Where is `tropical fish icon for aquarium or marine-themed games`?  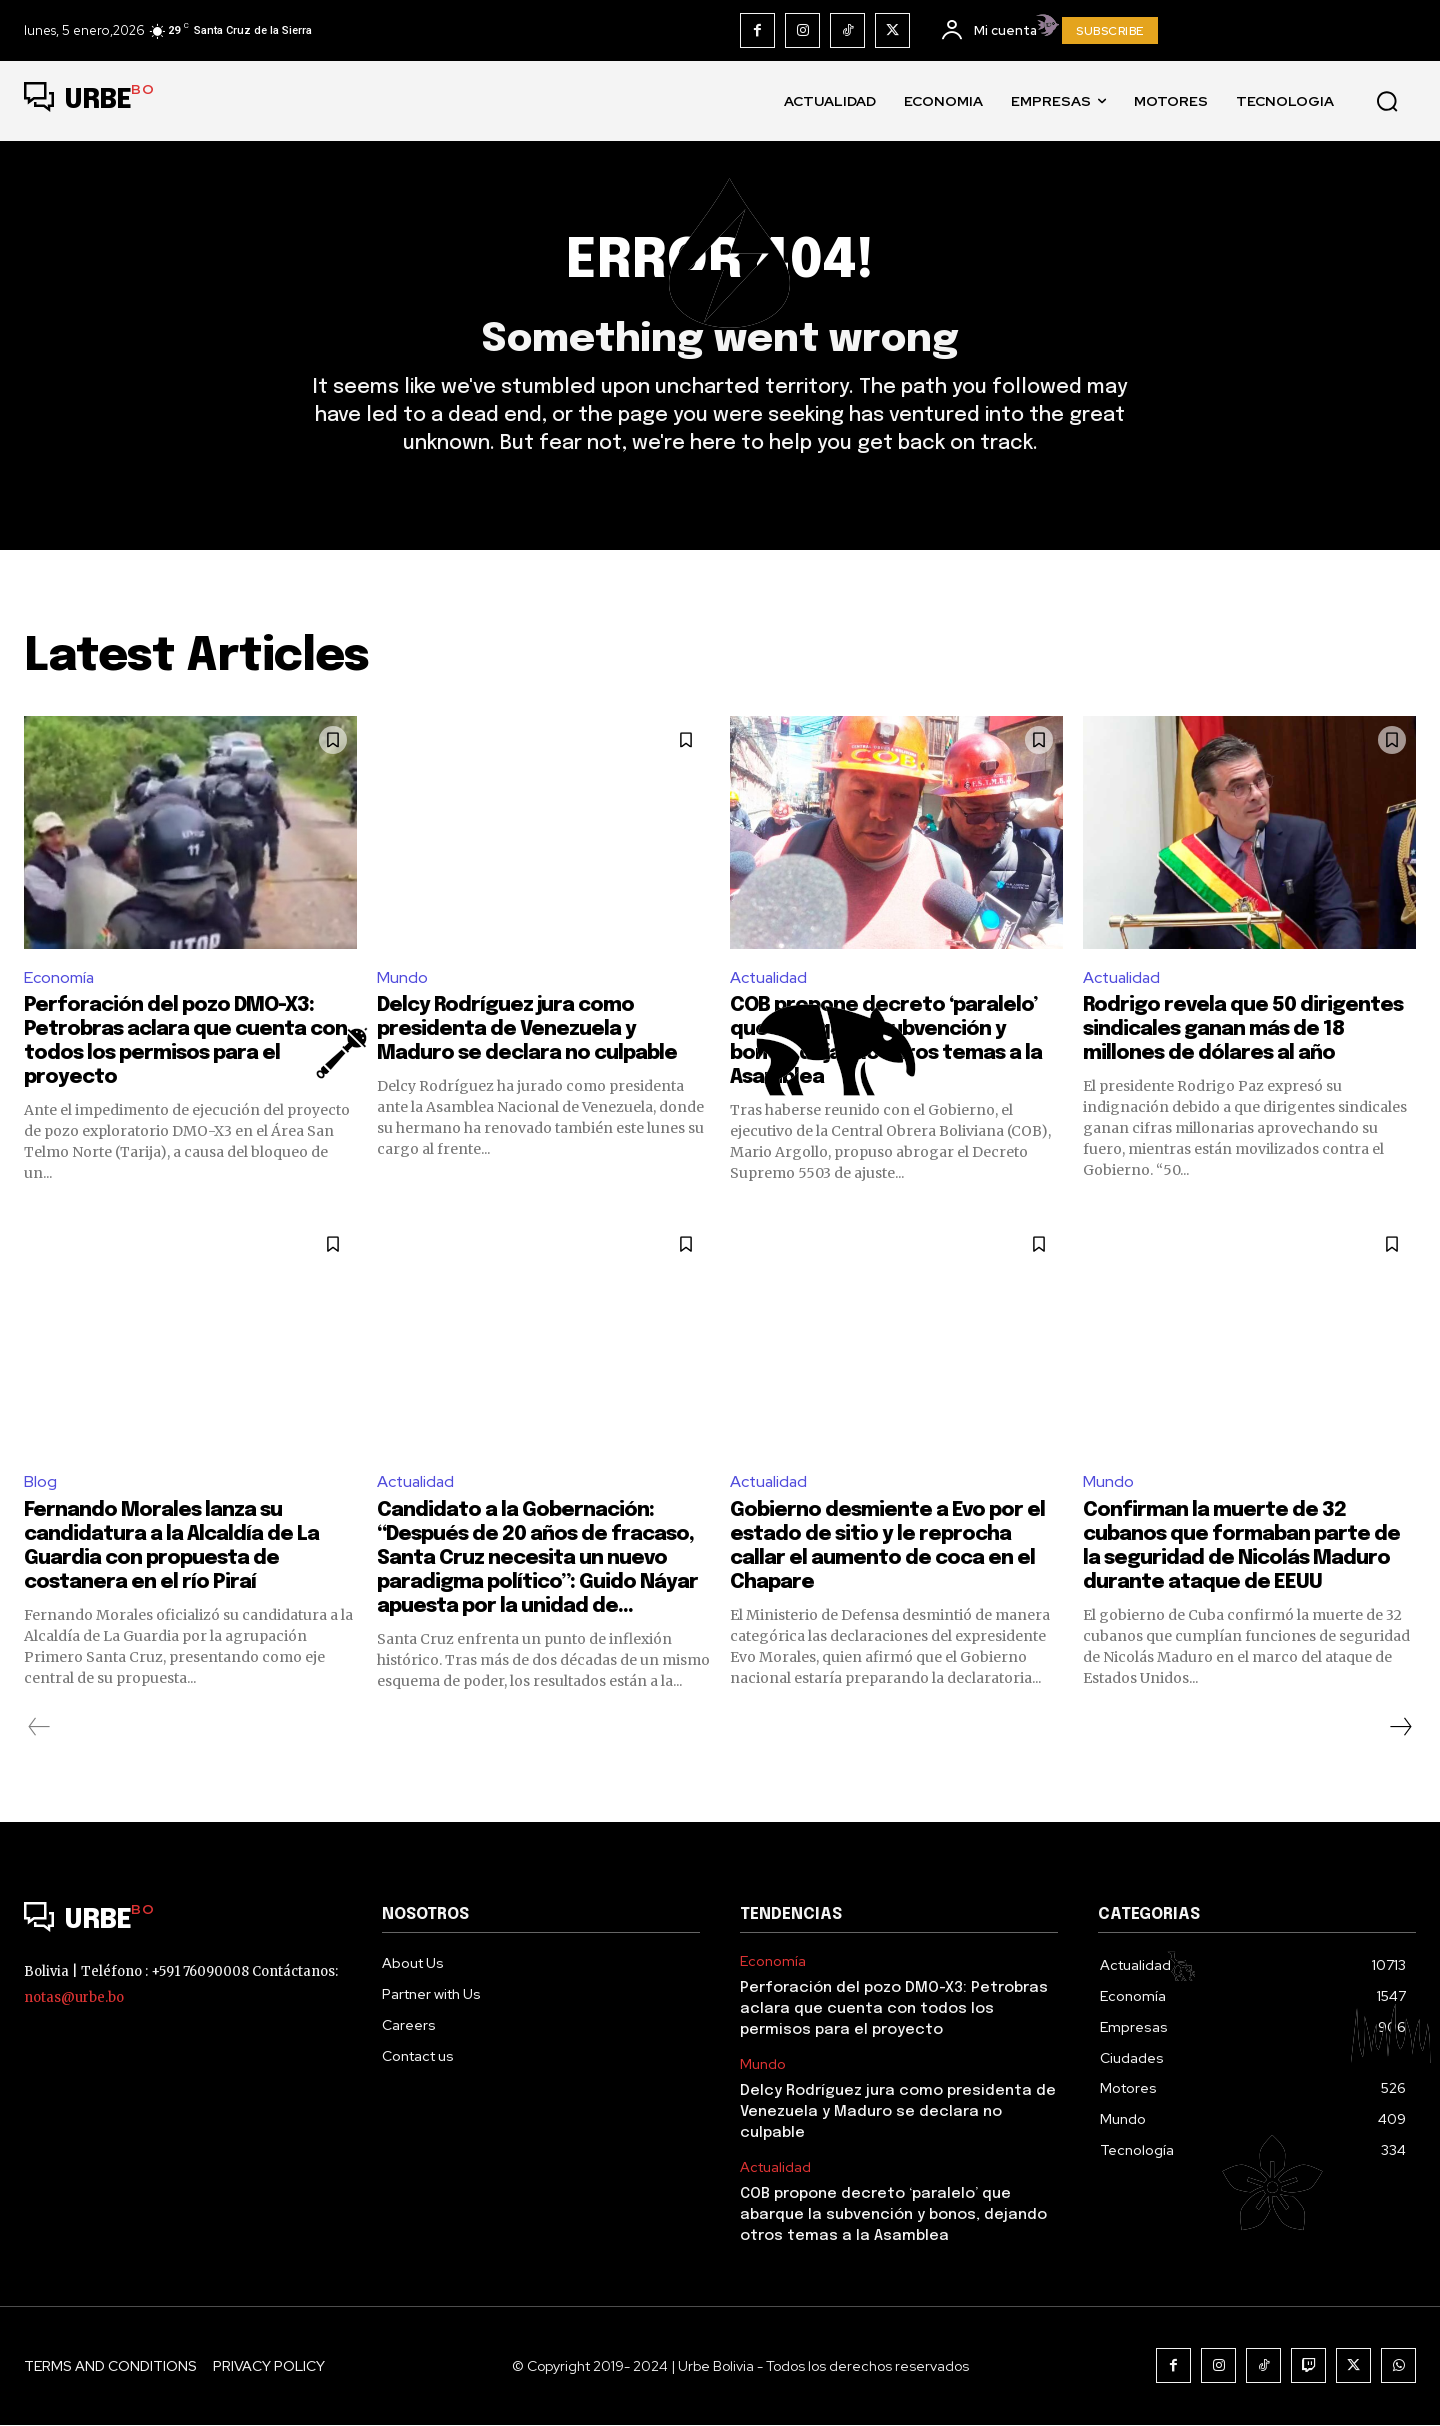
tropical fish icon for aquarium or marine-themed games is located at coordinates (1047, 24).